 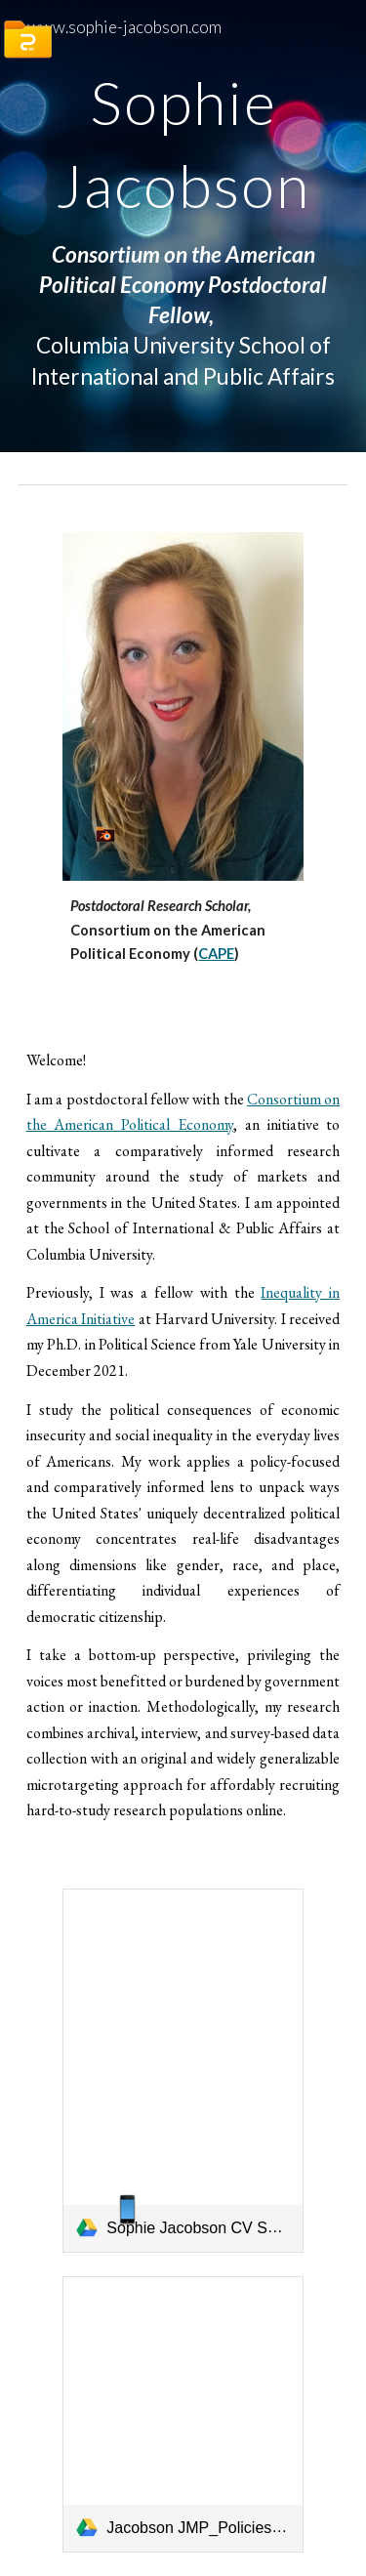 I want to click on connect or sync an iPhone device, so click(x=127, y=2209).